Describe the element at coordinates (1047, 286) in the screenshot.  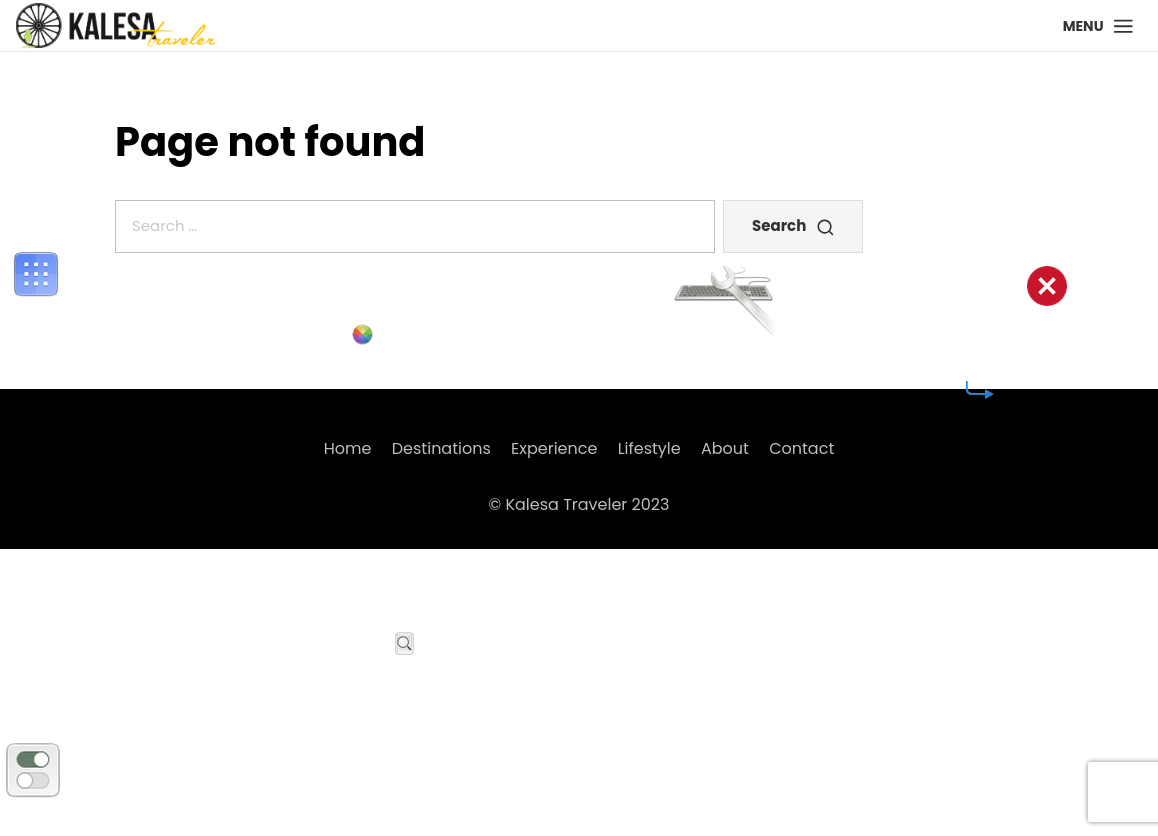
I see `cancel the current calculation` at that location.